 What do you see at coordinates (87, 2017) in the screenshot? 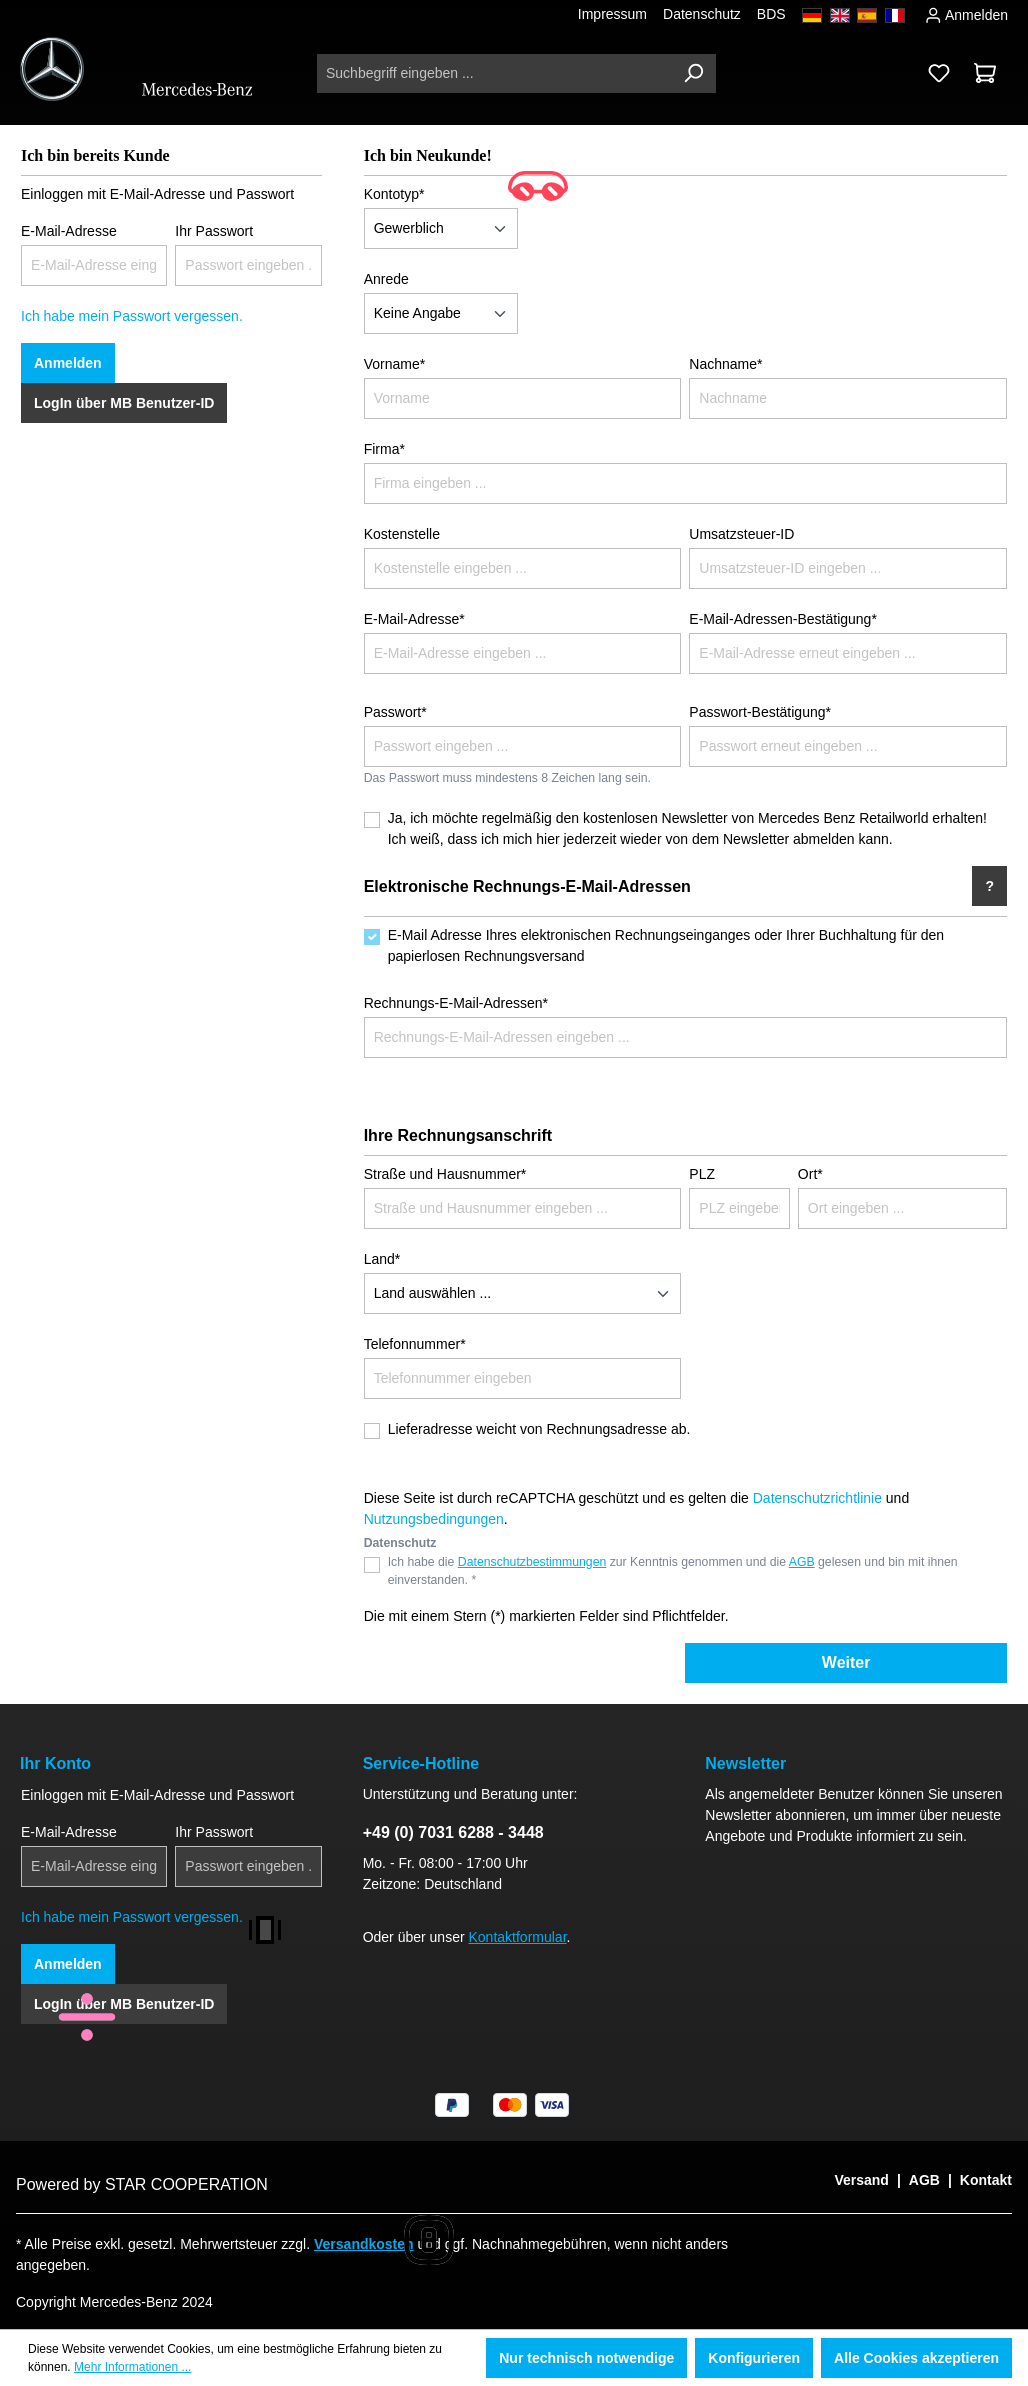
I see `perform division calculation` at bounding box center [87, 2017].